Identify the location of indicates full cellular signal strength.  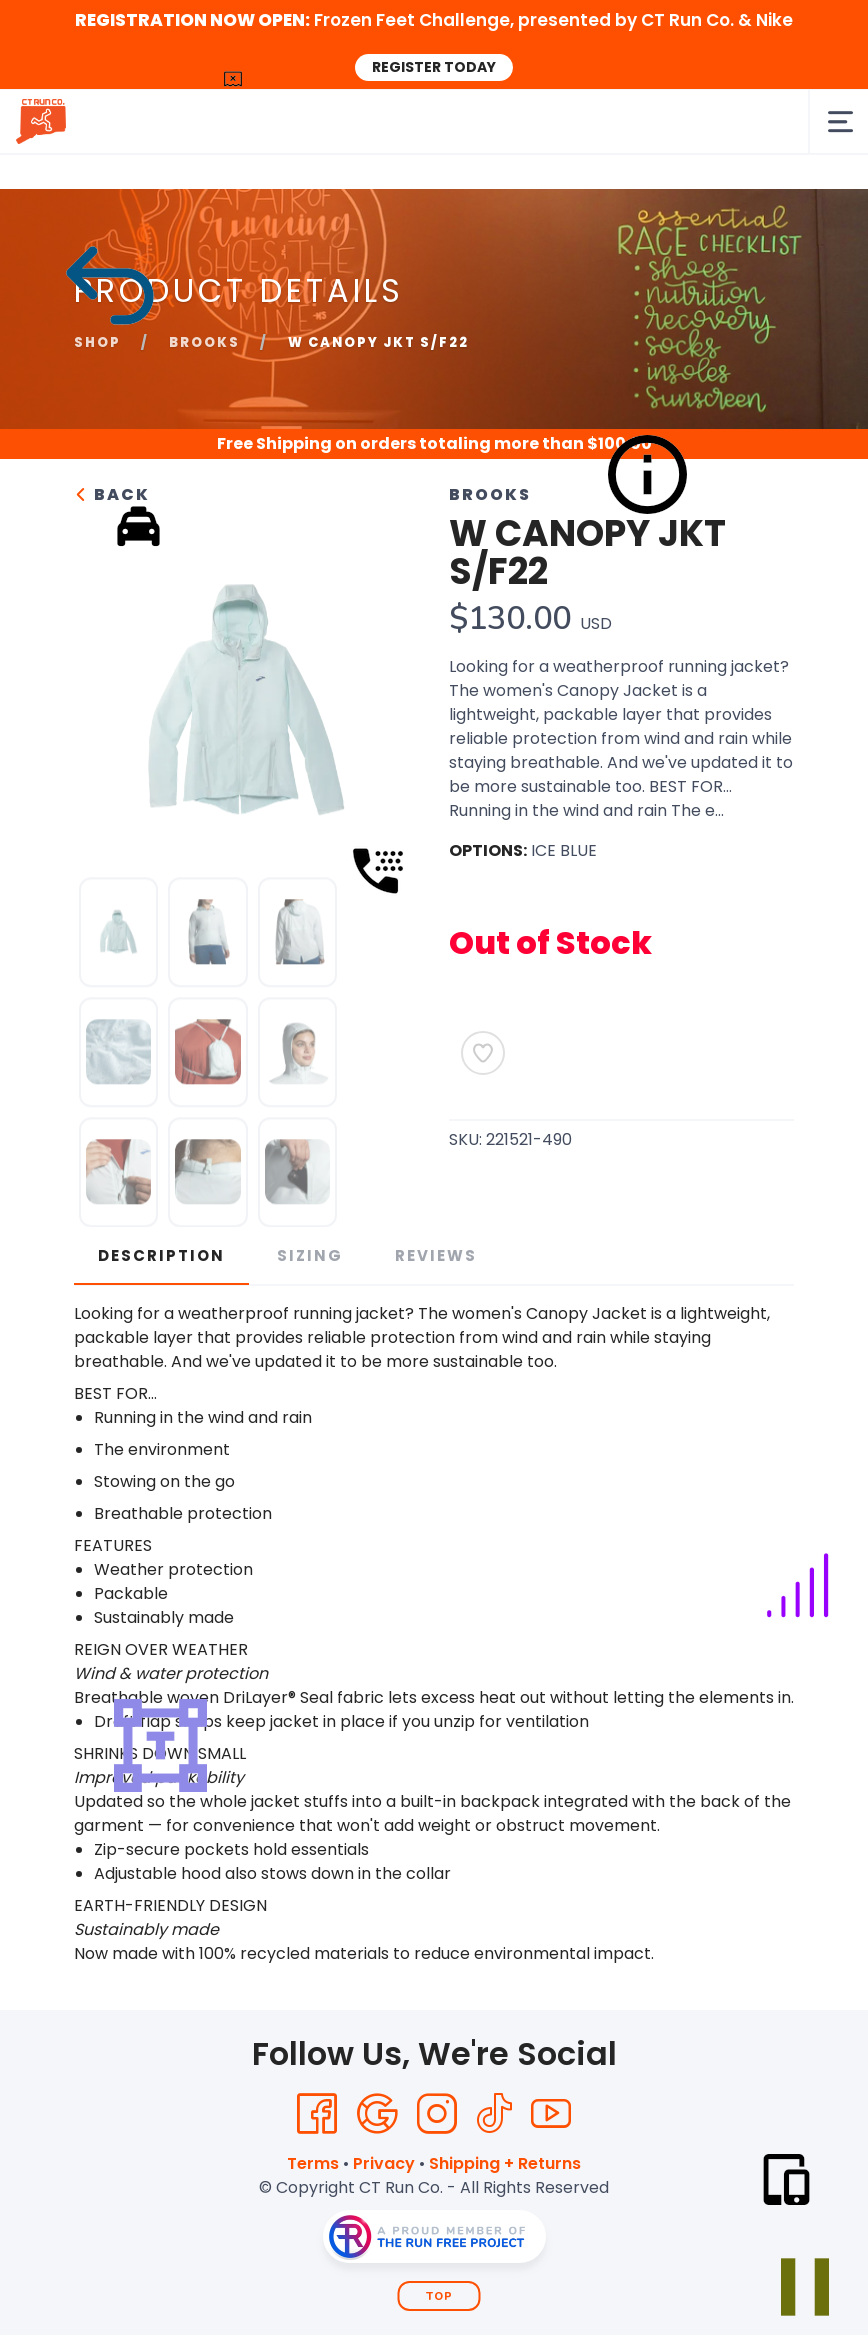
(800, 1589).